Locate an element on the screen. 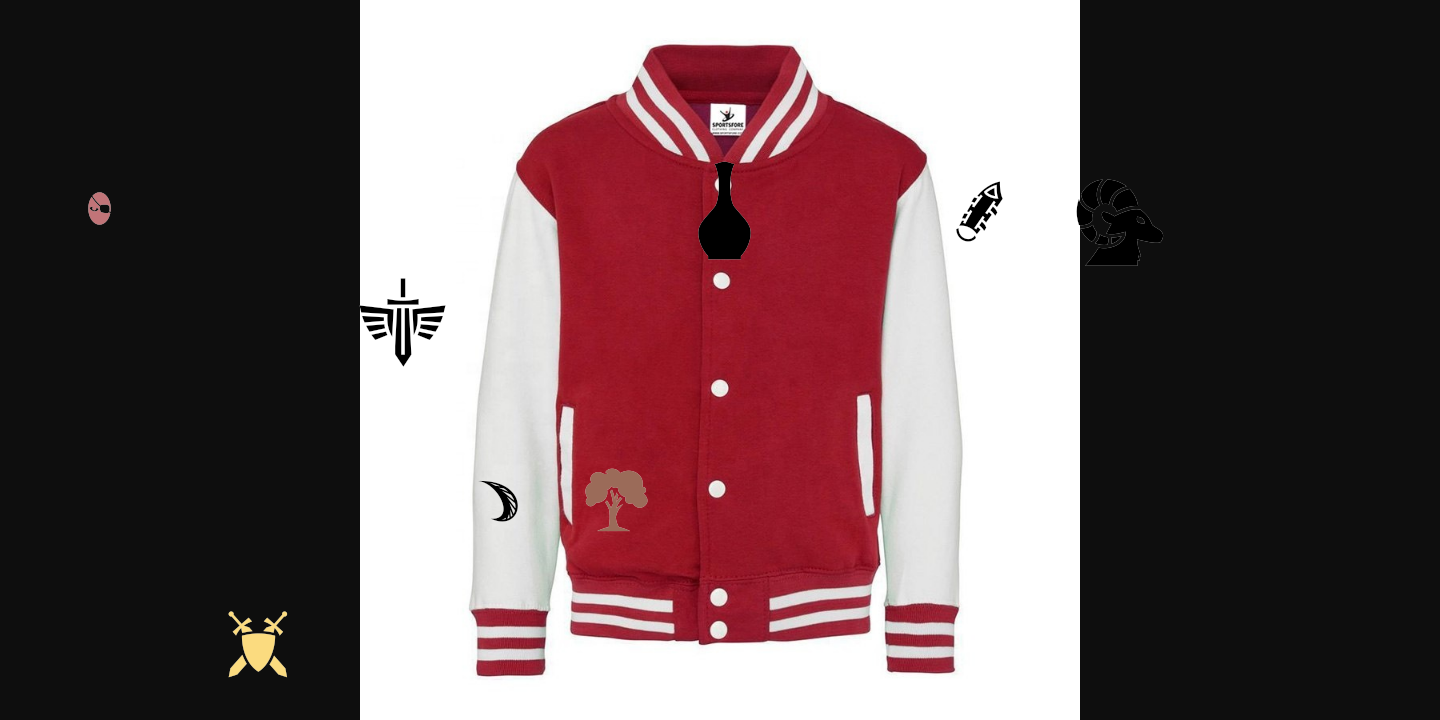 The image size is (1440, 720). select beech tree type in a nature or forestry game is located at coordinates (616, 499).